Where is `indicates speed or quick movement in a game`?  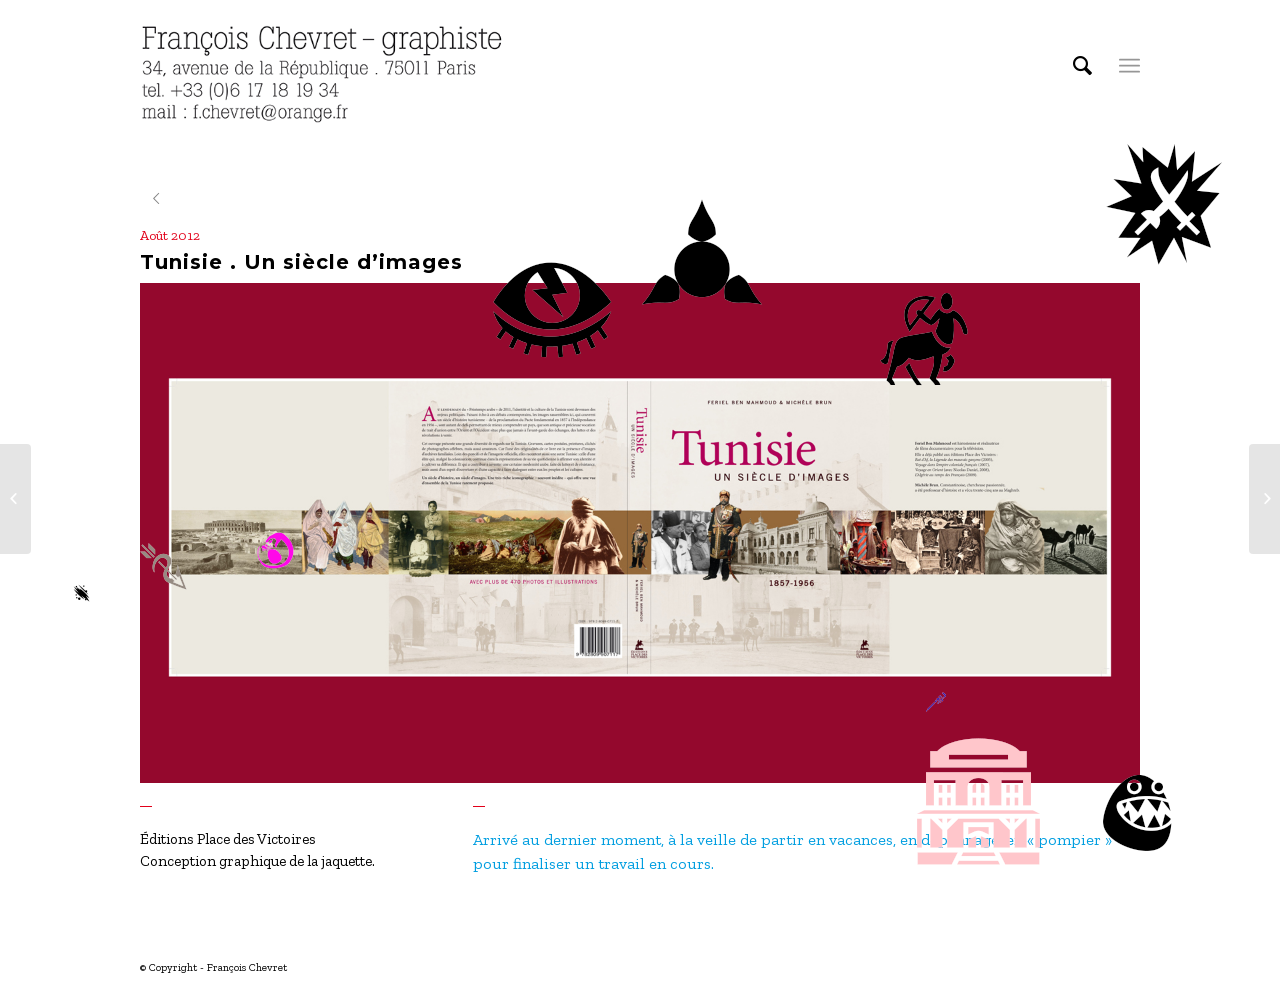
indicates speed or quick movement in a game is located at coordinates (82, 593).